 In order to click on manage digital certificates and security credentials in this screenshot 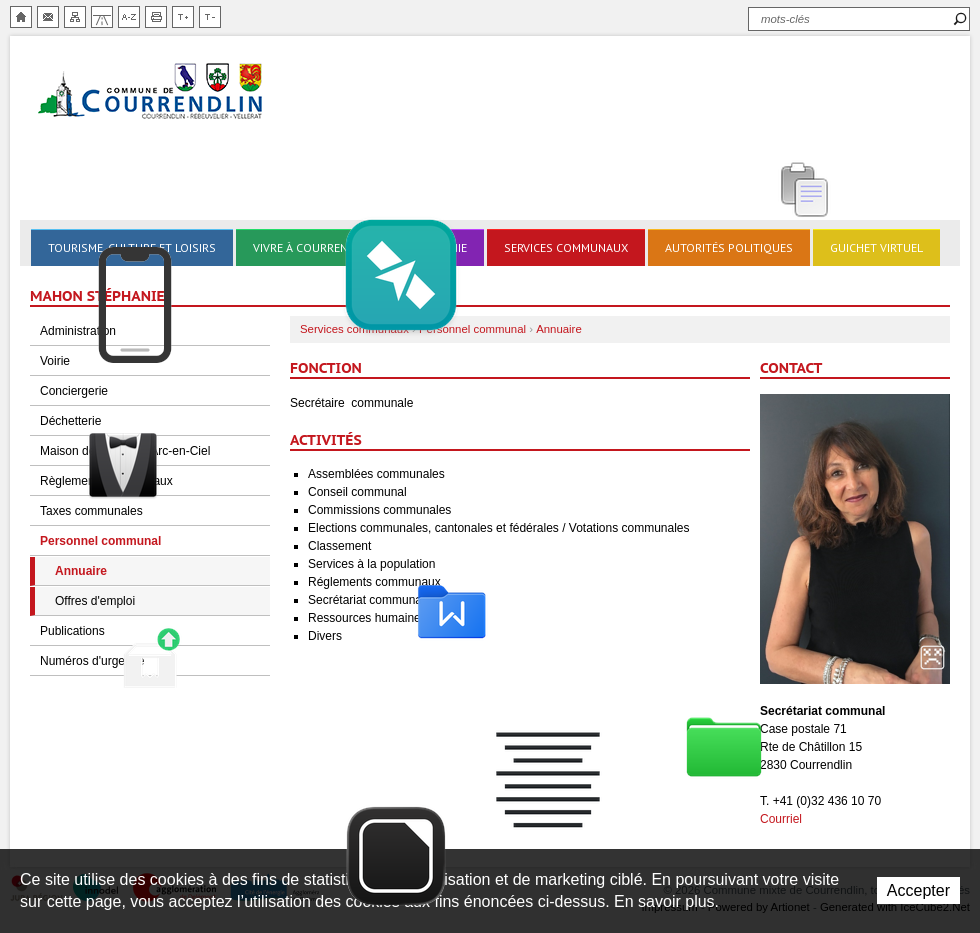, I will do `click(123, 465)`.